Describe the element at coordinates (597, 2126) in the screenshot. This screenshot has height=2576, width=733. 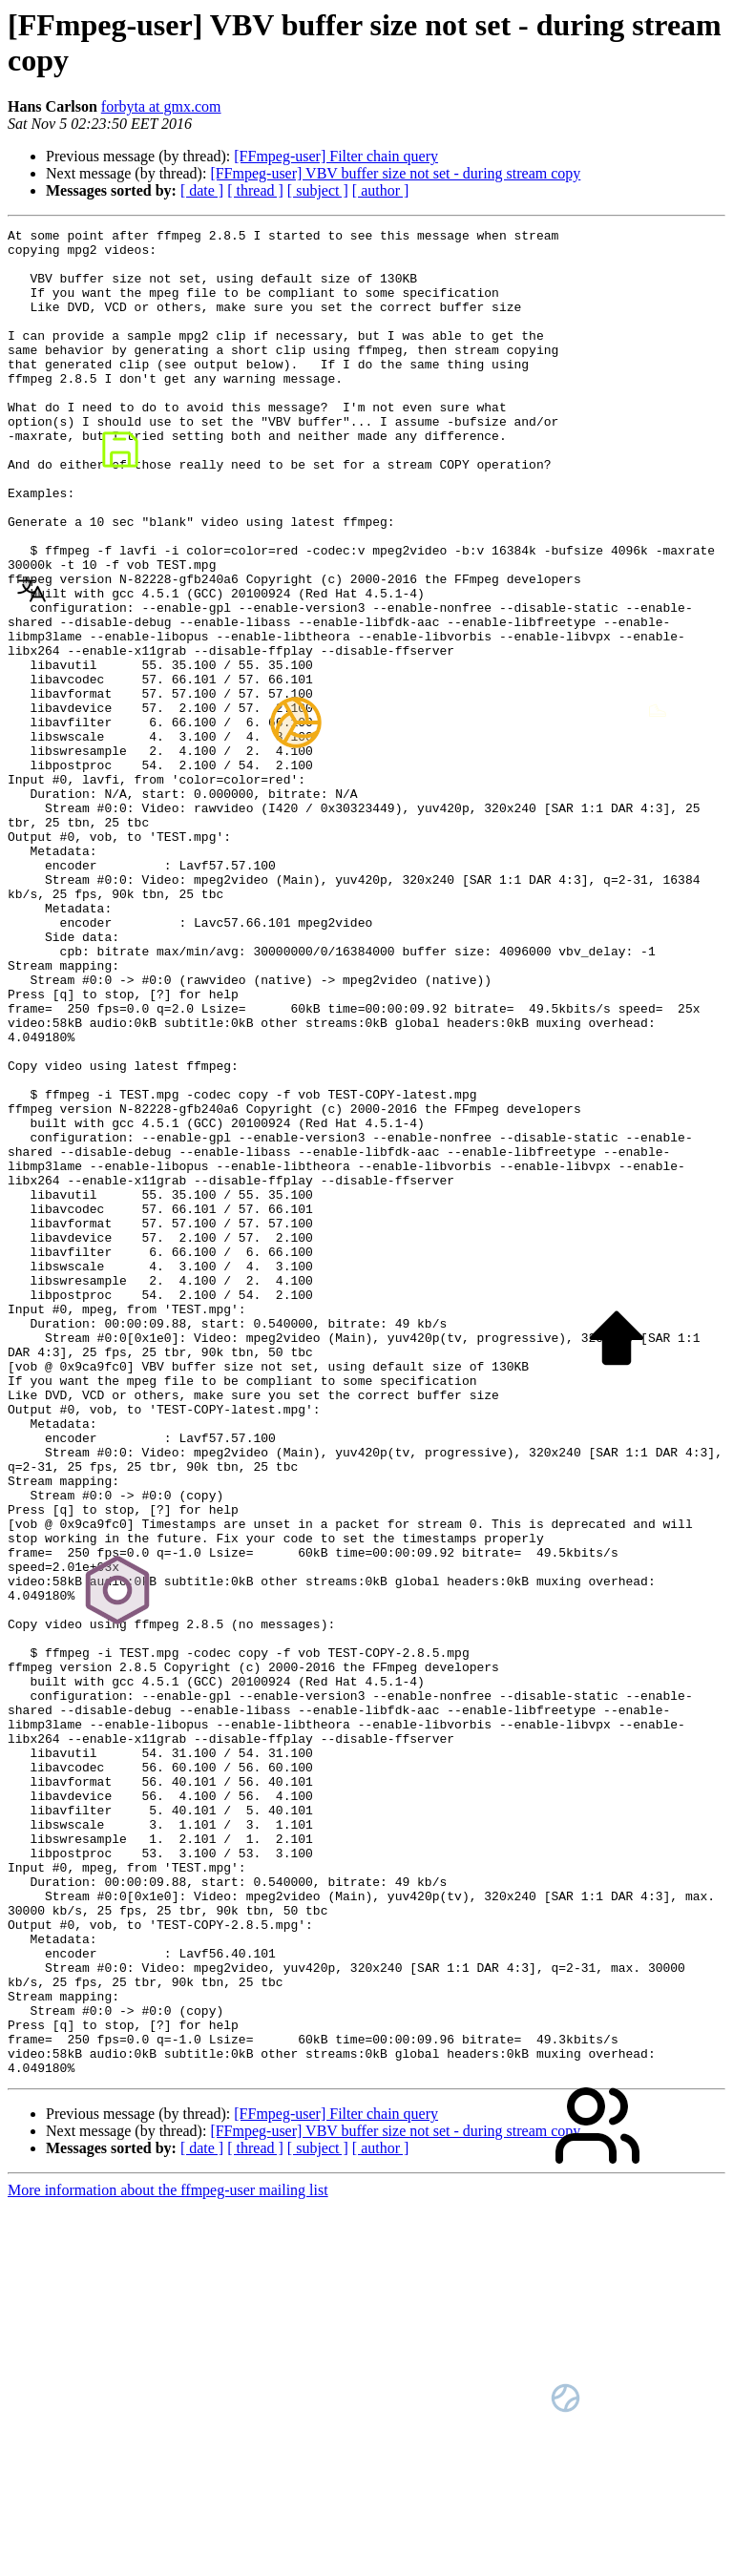
I see `view all users or team members` at that location.